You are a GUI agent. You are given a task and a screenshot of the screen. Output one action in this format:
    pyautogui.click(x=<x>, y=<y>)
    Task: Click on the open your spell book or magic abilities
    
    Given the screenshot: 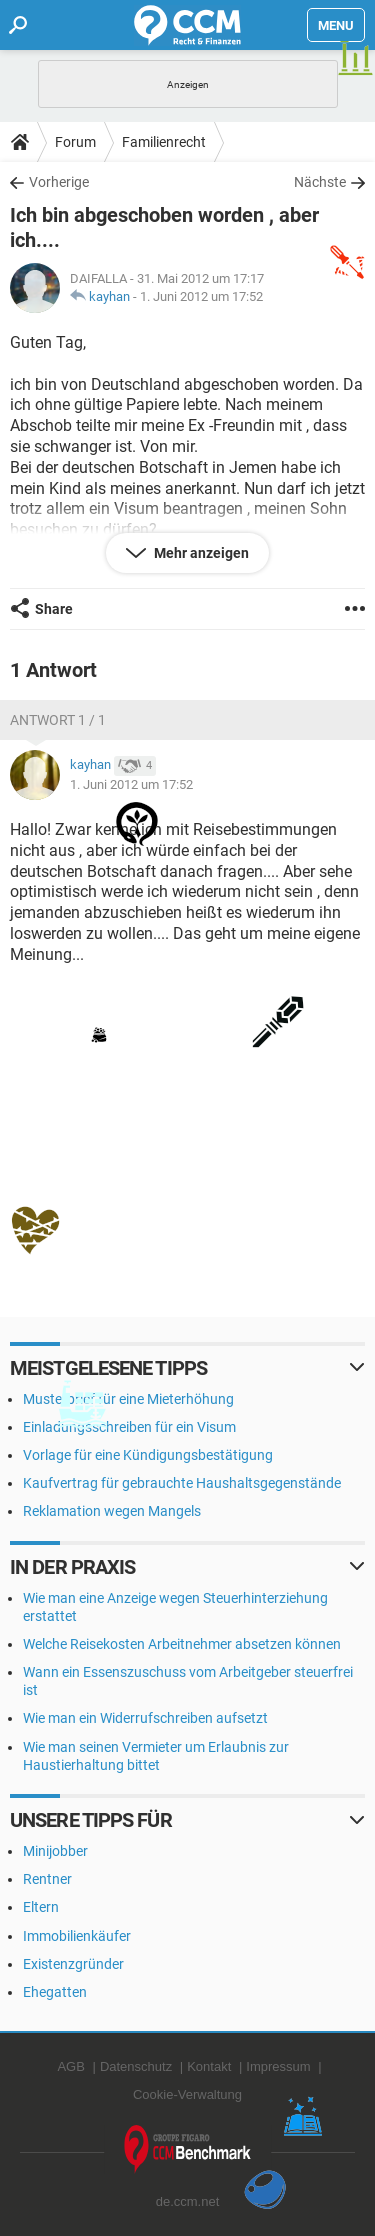 What is the action you would take?
    pyautogui.click(x=303, y=2116)
    